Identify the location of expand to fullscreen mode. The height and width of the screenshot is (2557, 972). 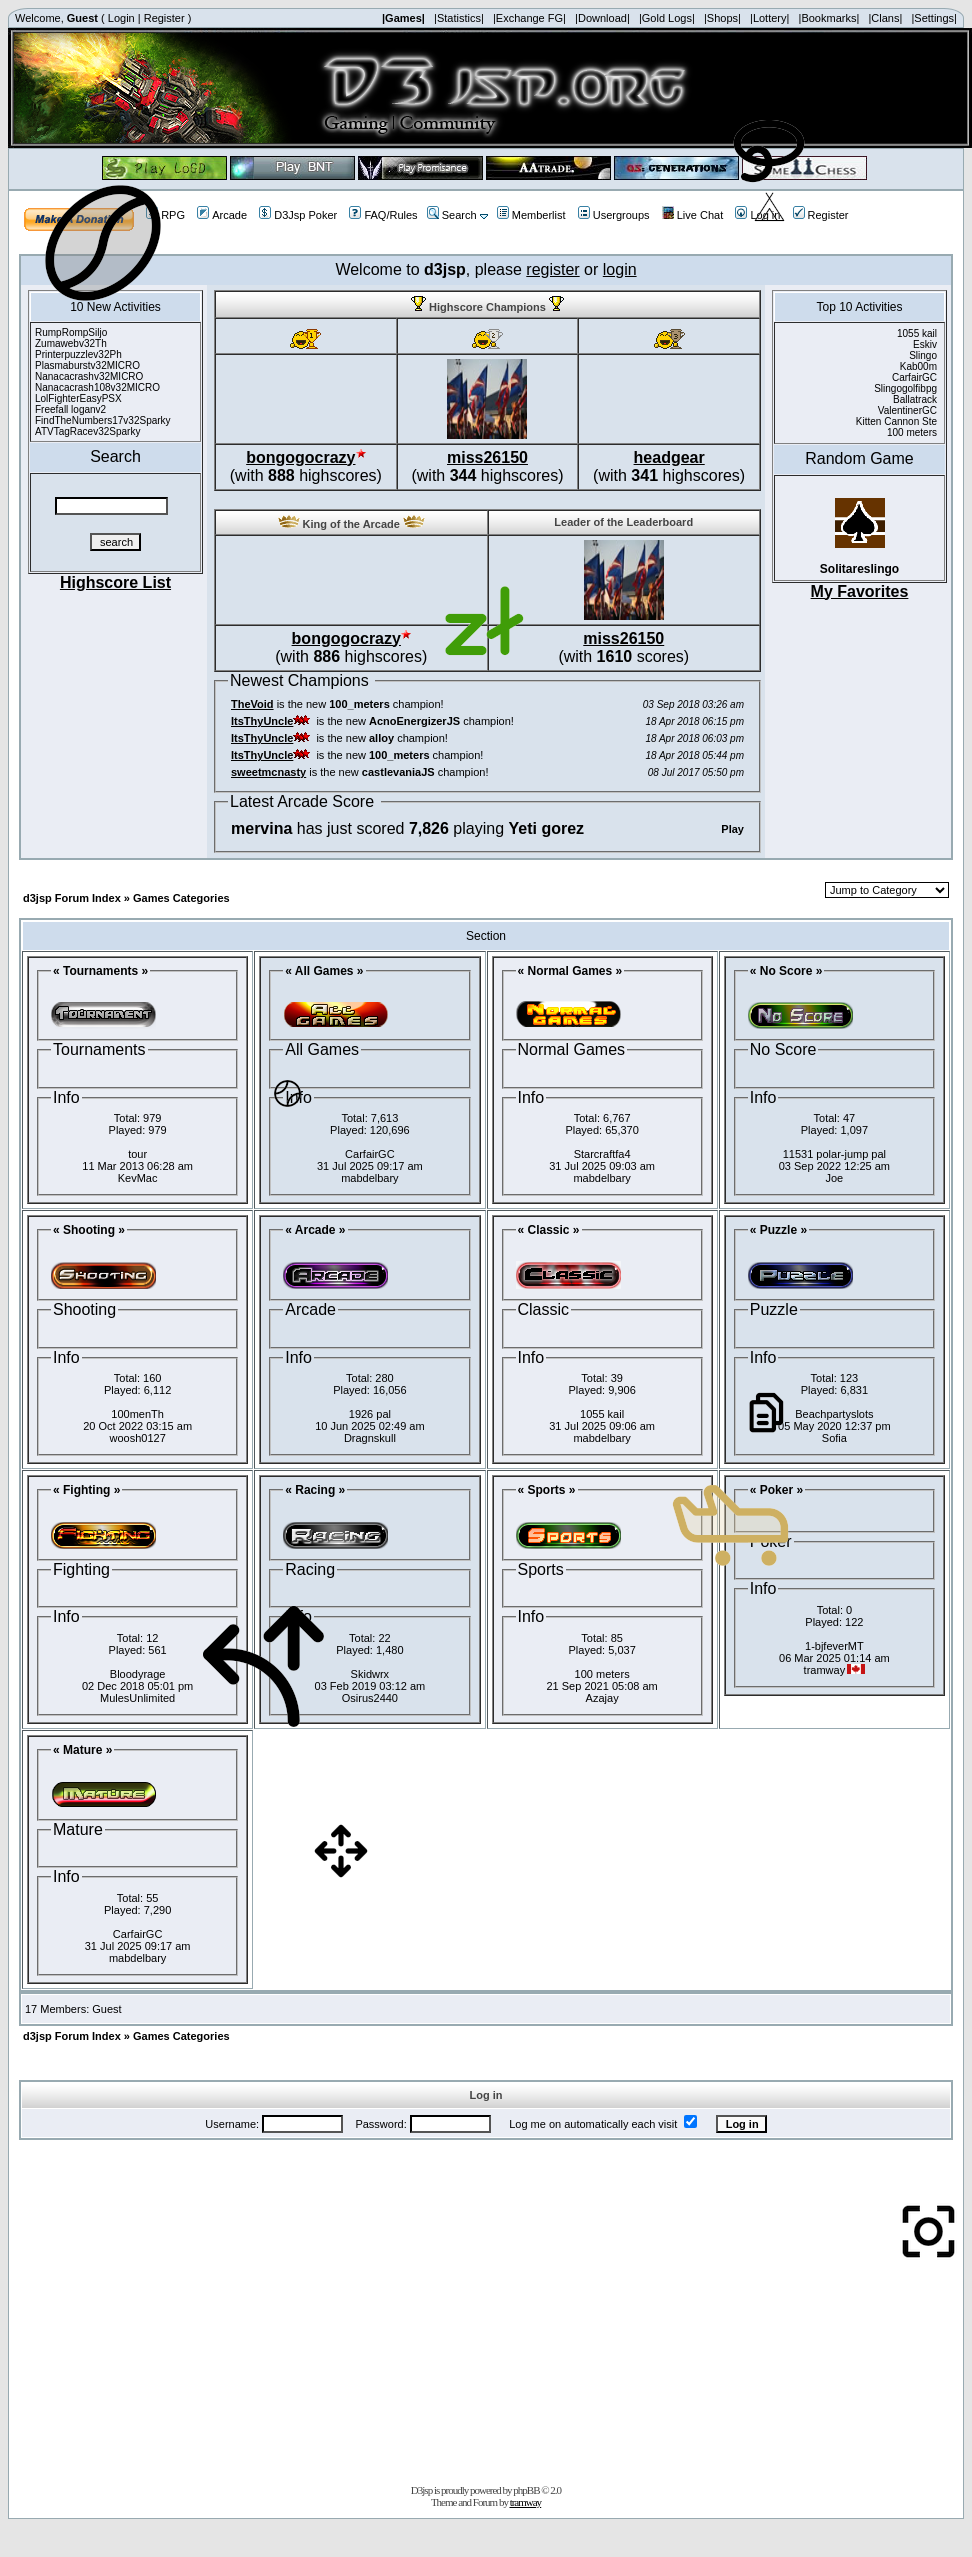
(341, 1851).